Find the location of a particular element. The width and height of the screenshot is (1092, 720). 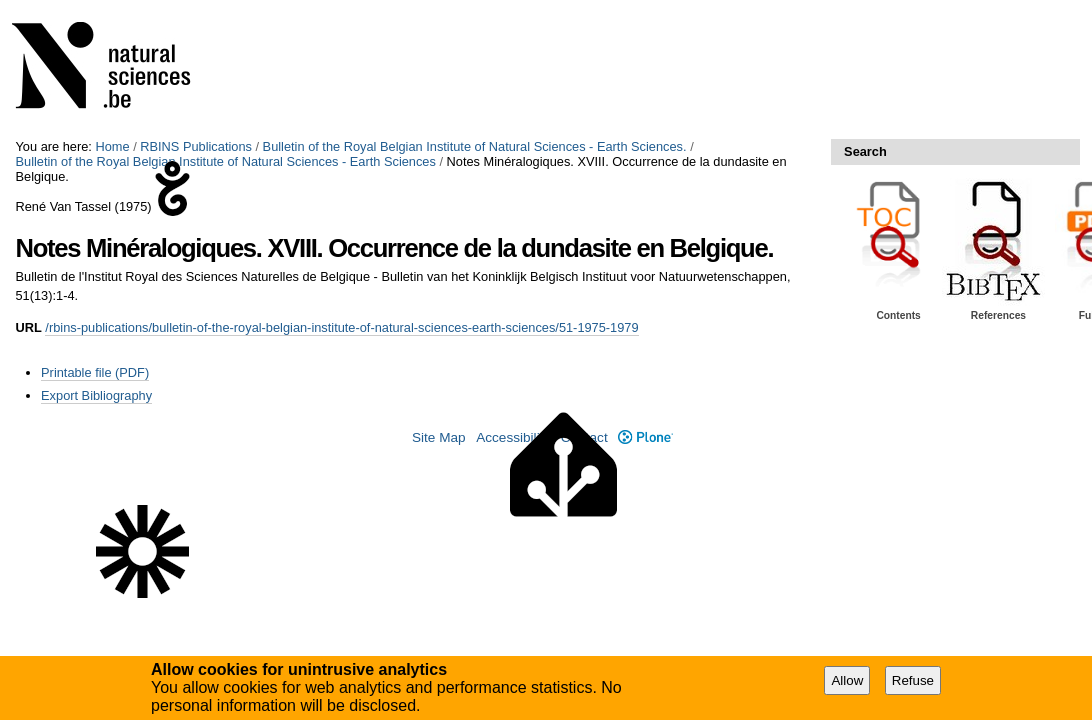

open Home Assistant app is located at coordinates (563, 464).